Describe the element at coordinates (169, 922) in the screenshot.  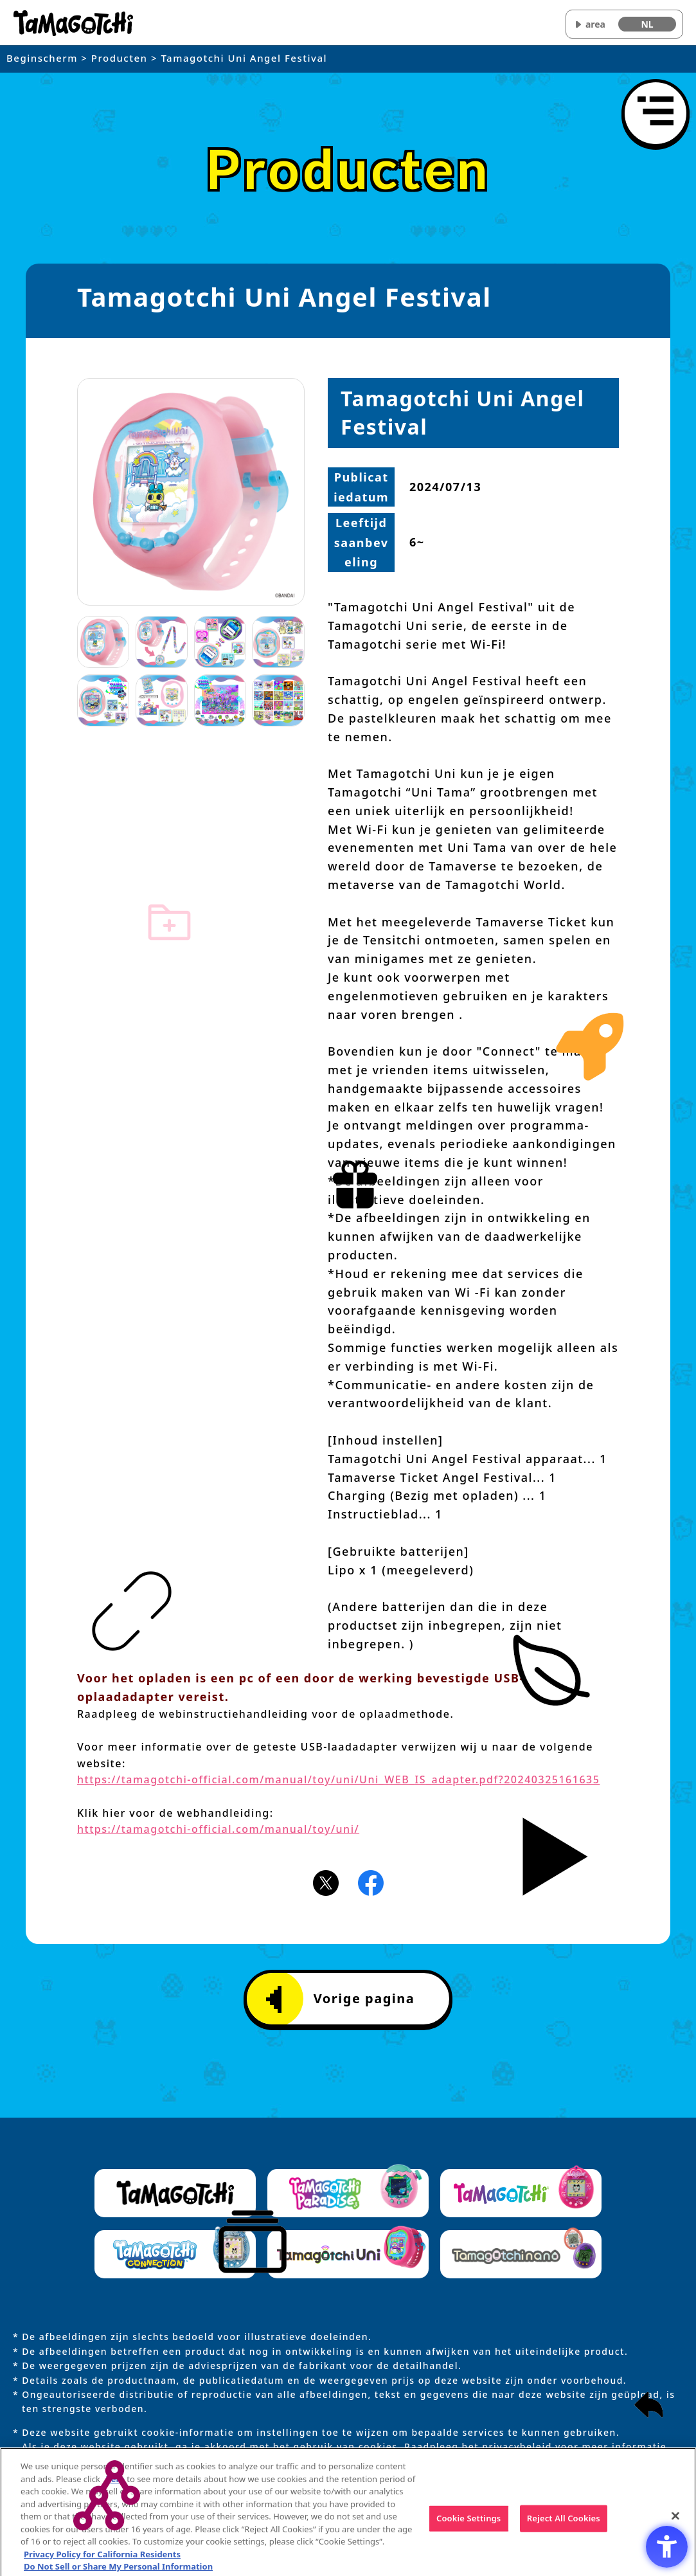
I see `create a new folder` at that location.